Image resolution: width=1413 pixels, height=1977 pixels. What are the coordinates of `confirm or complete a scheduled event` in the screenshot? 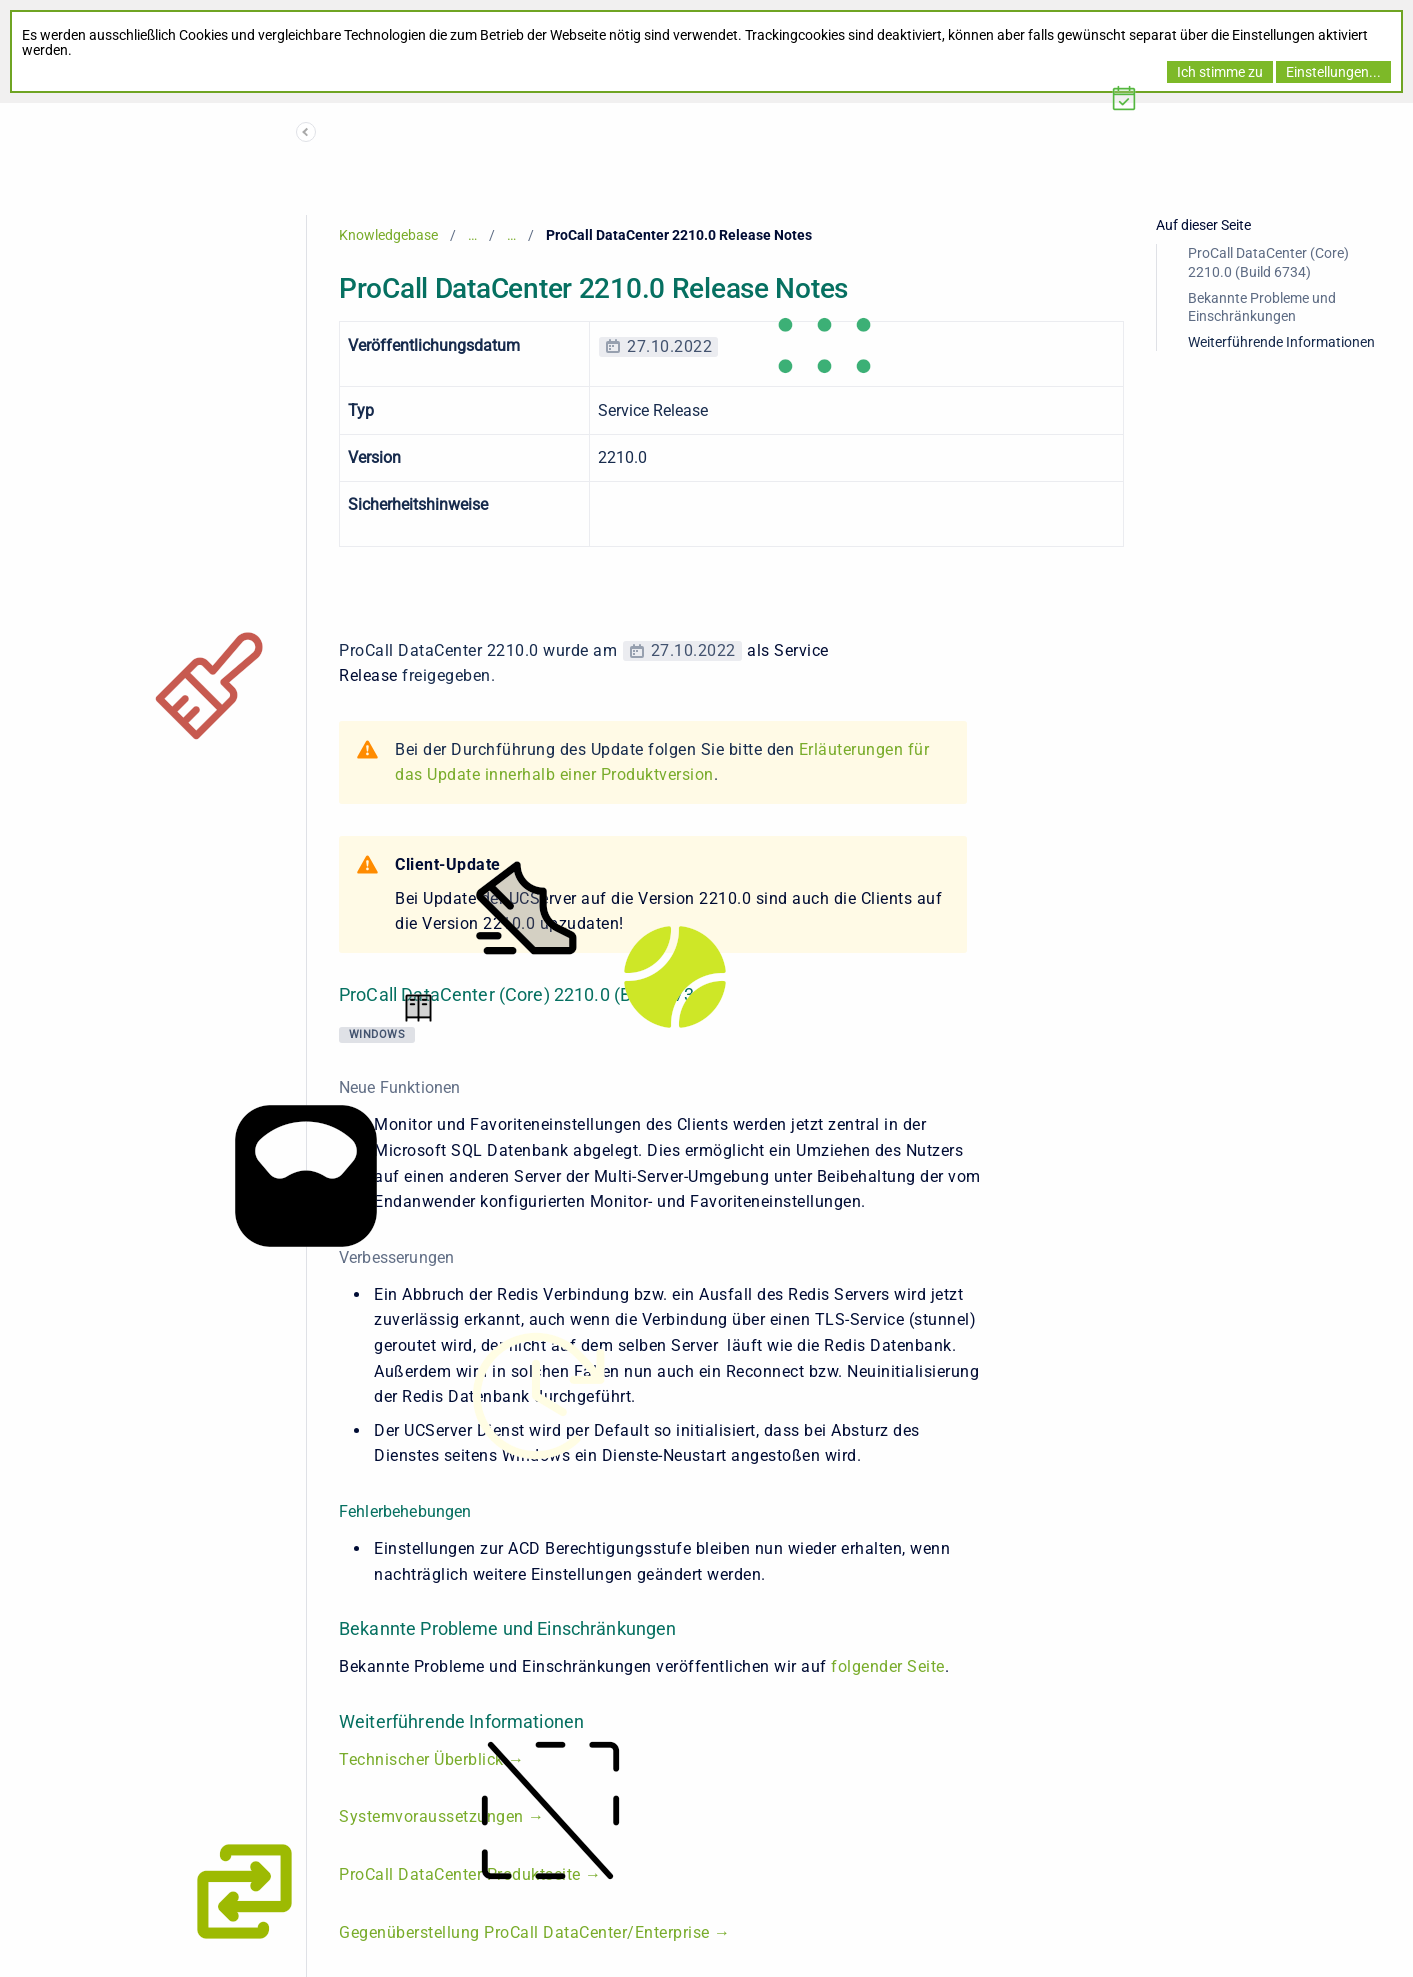 It's located at (1124, 99).